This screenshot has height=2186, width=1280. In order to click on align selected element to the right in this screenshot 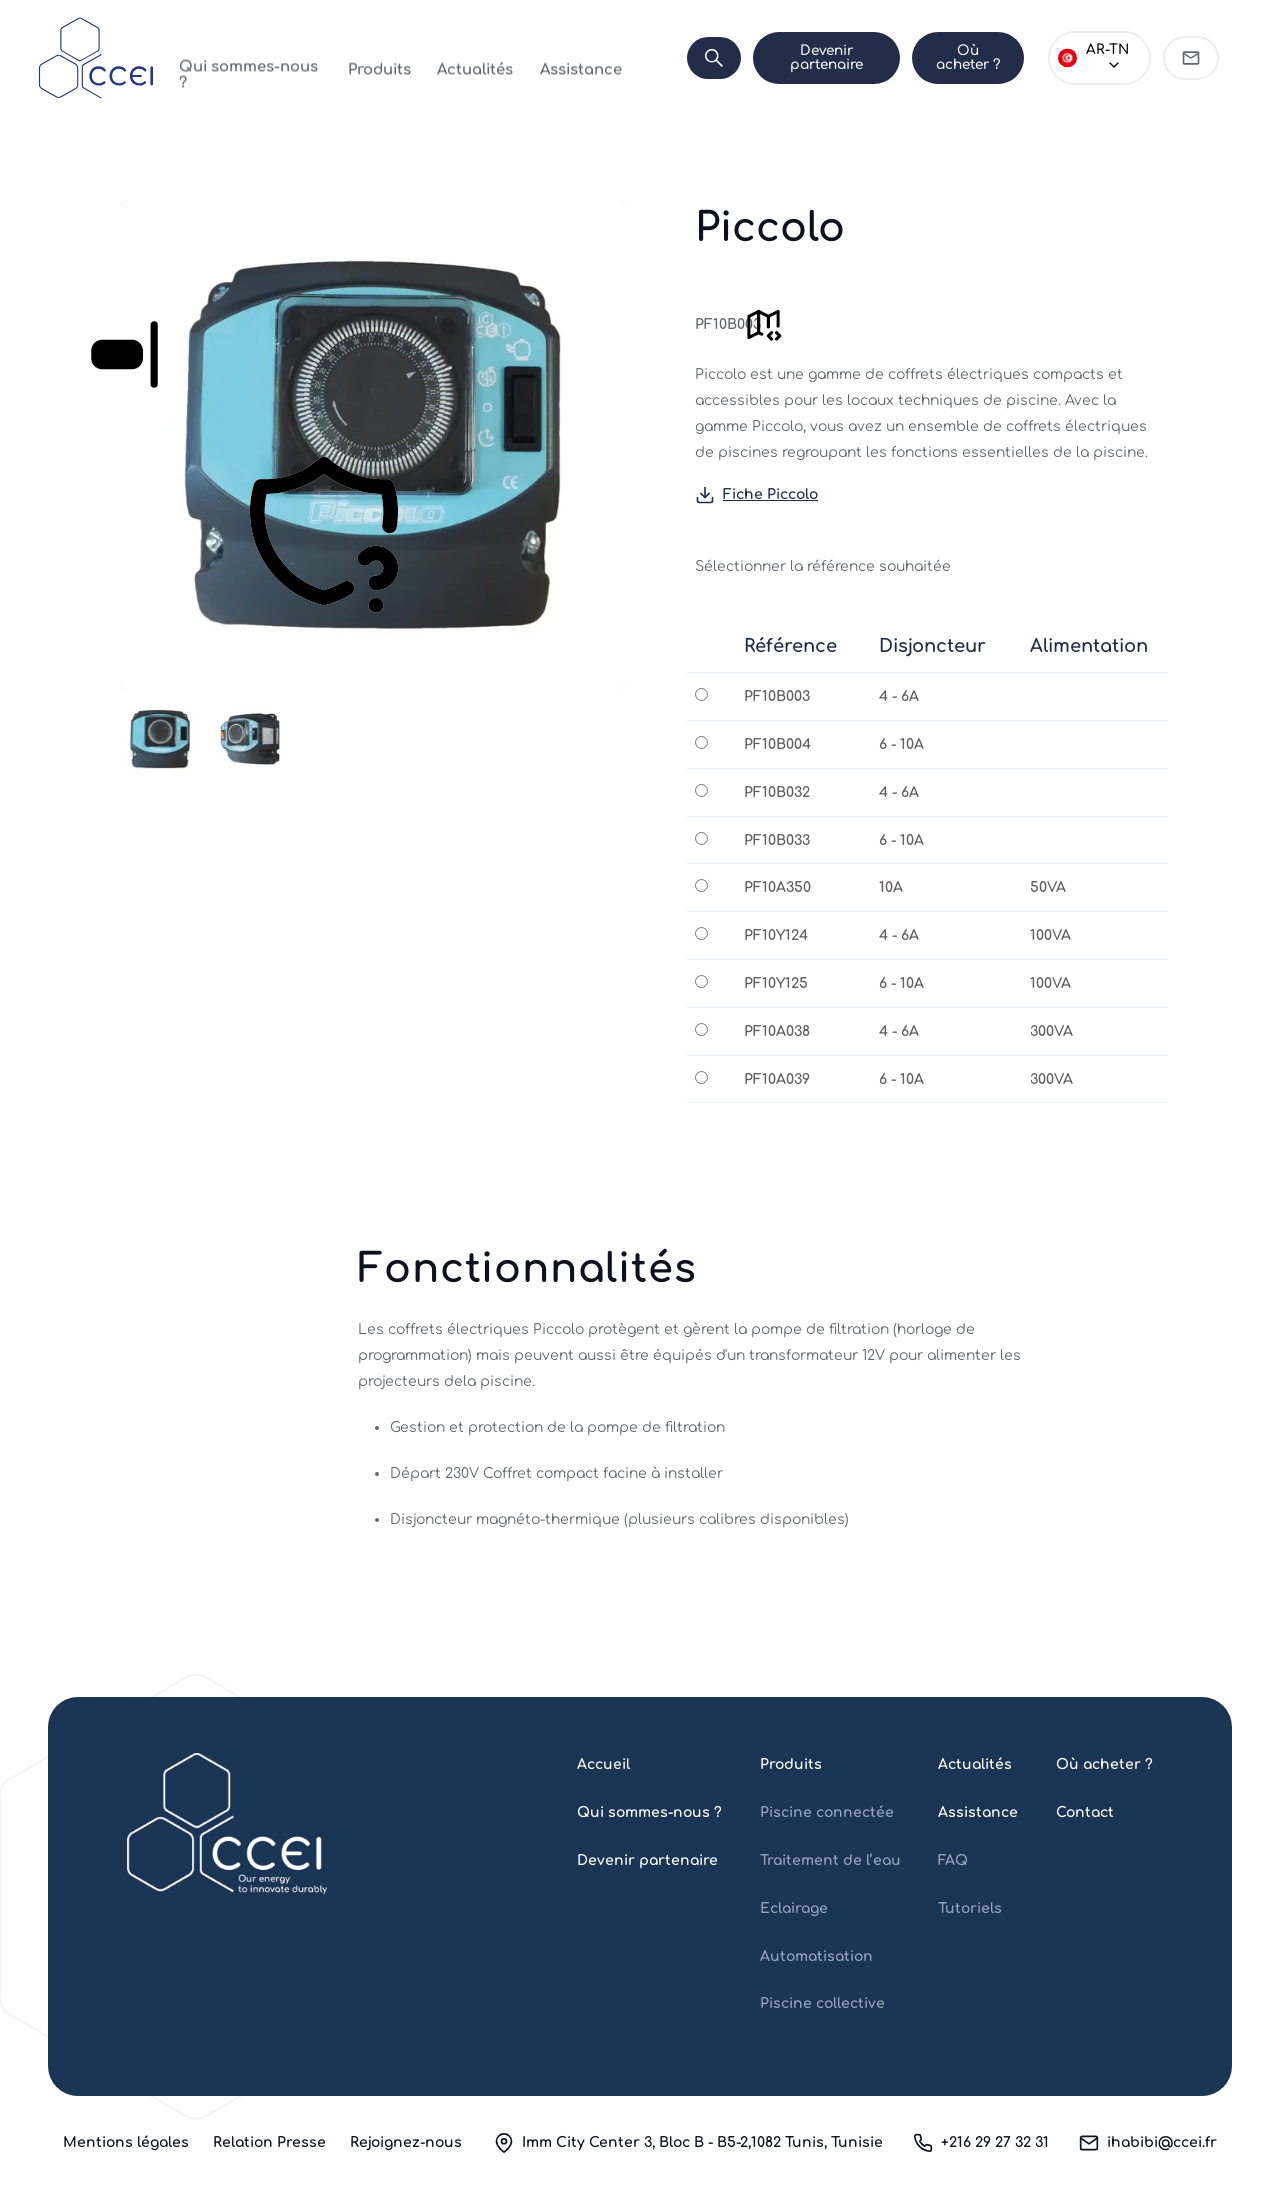, I will do `click(124, 354)`.